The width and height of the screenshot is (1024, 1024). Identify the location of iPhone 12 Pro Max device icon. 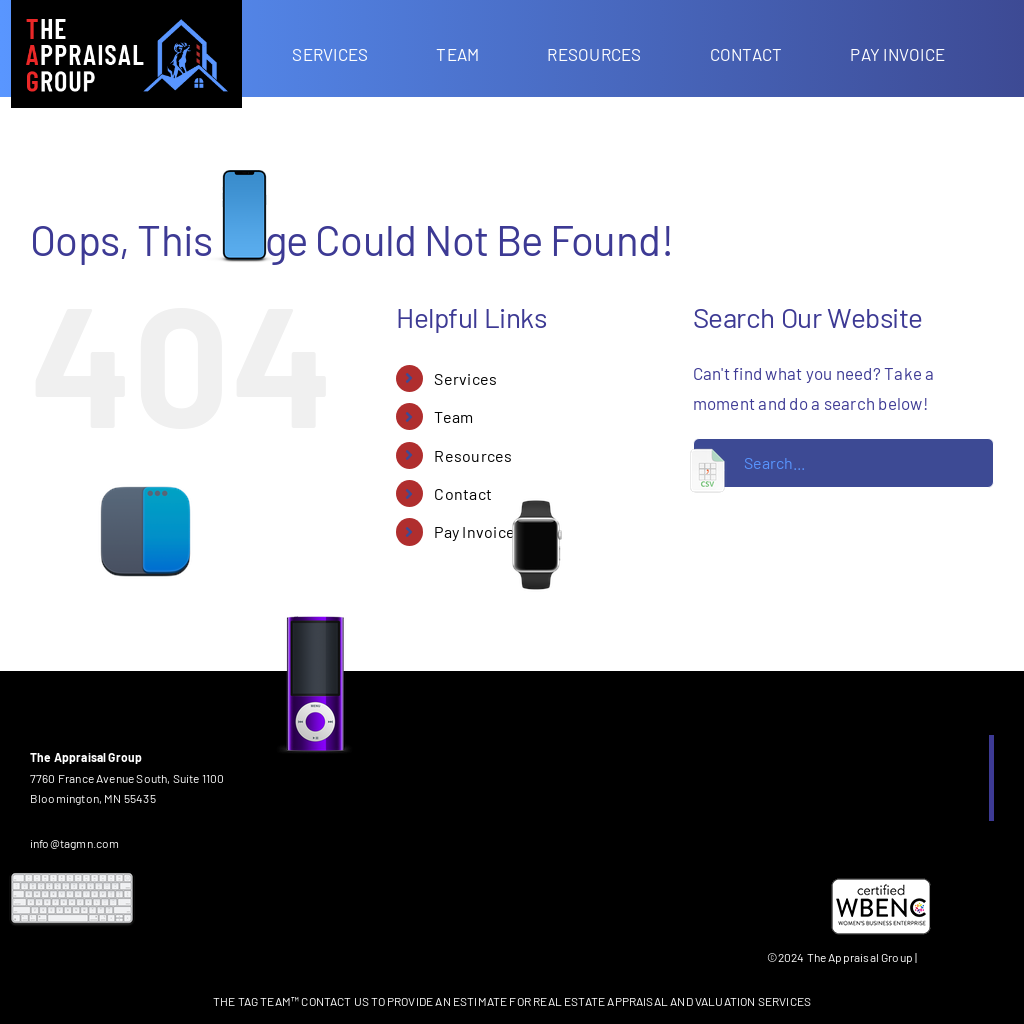
(244, 216).